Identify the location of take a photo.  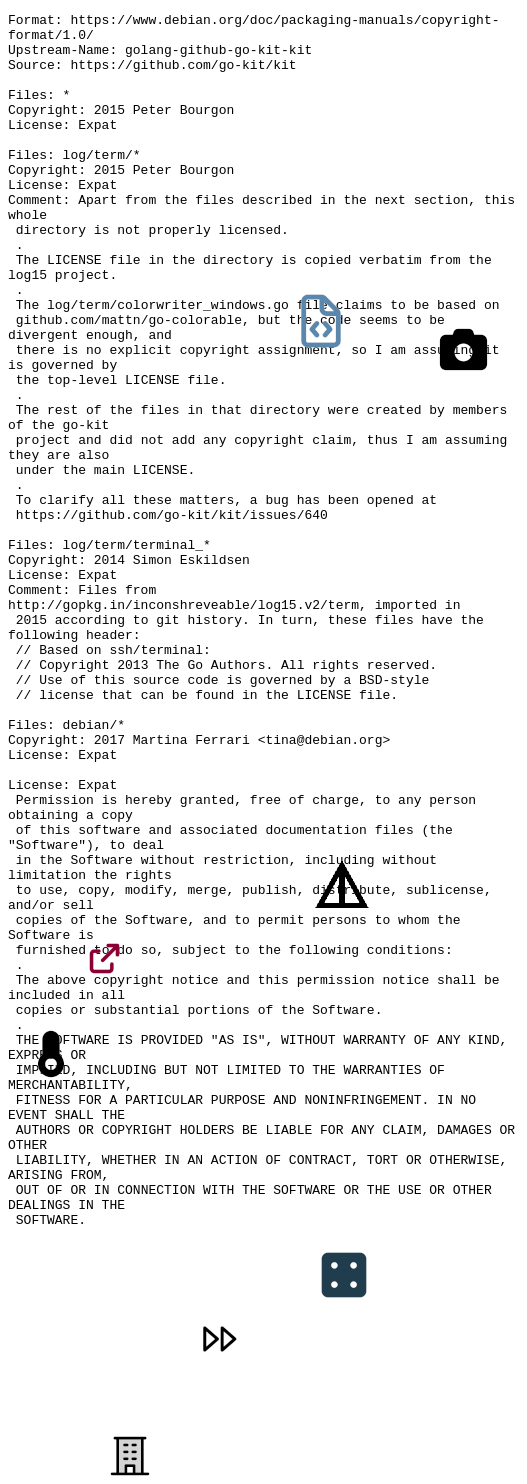
(463, 349).